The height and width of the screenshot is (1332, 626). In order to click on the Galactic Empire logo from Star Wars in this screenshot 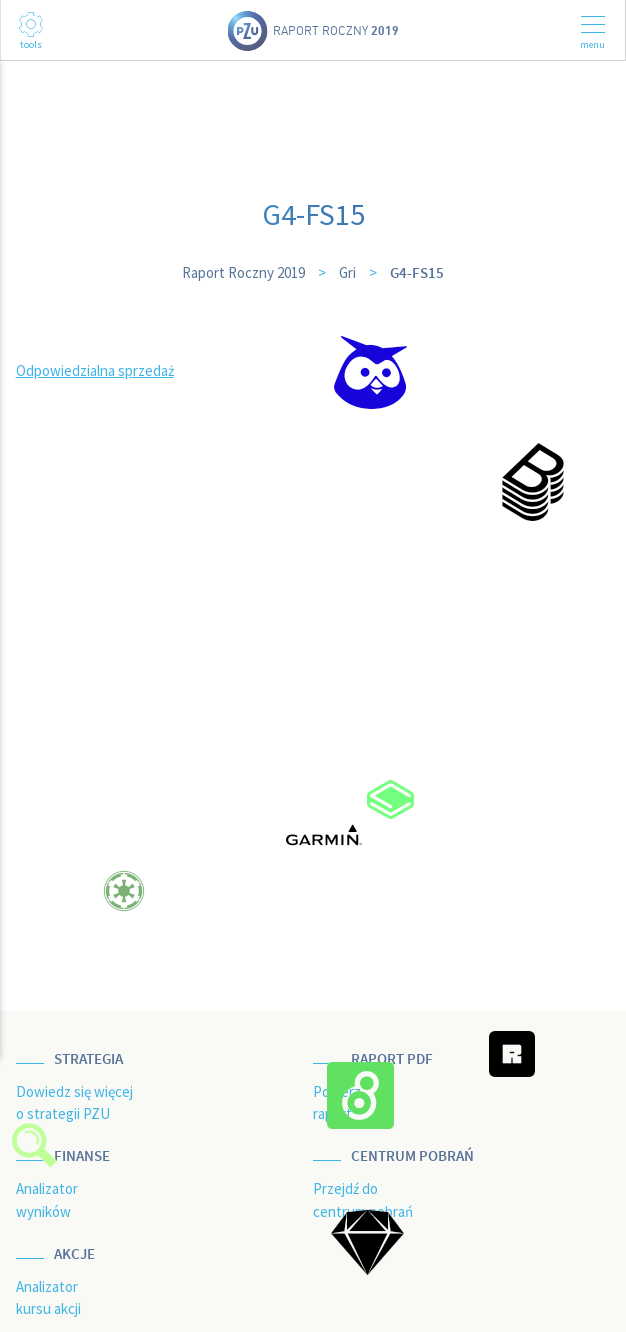, I will do `click(124, 891)`.